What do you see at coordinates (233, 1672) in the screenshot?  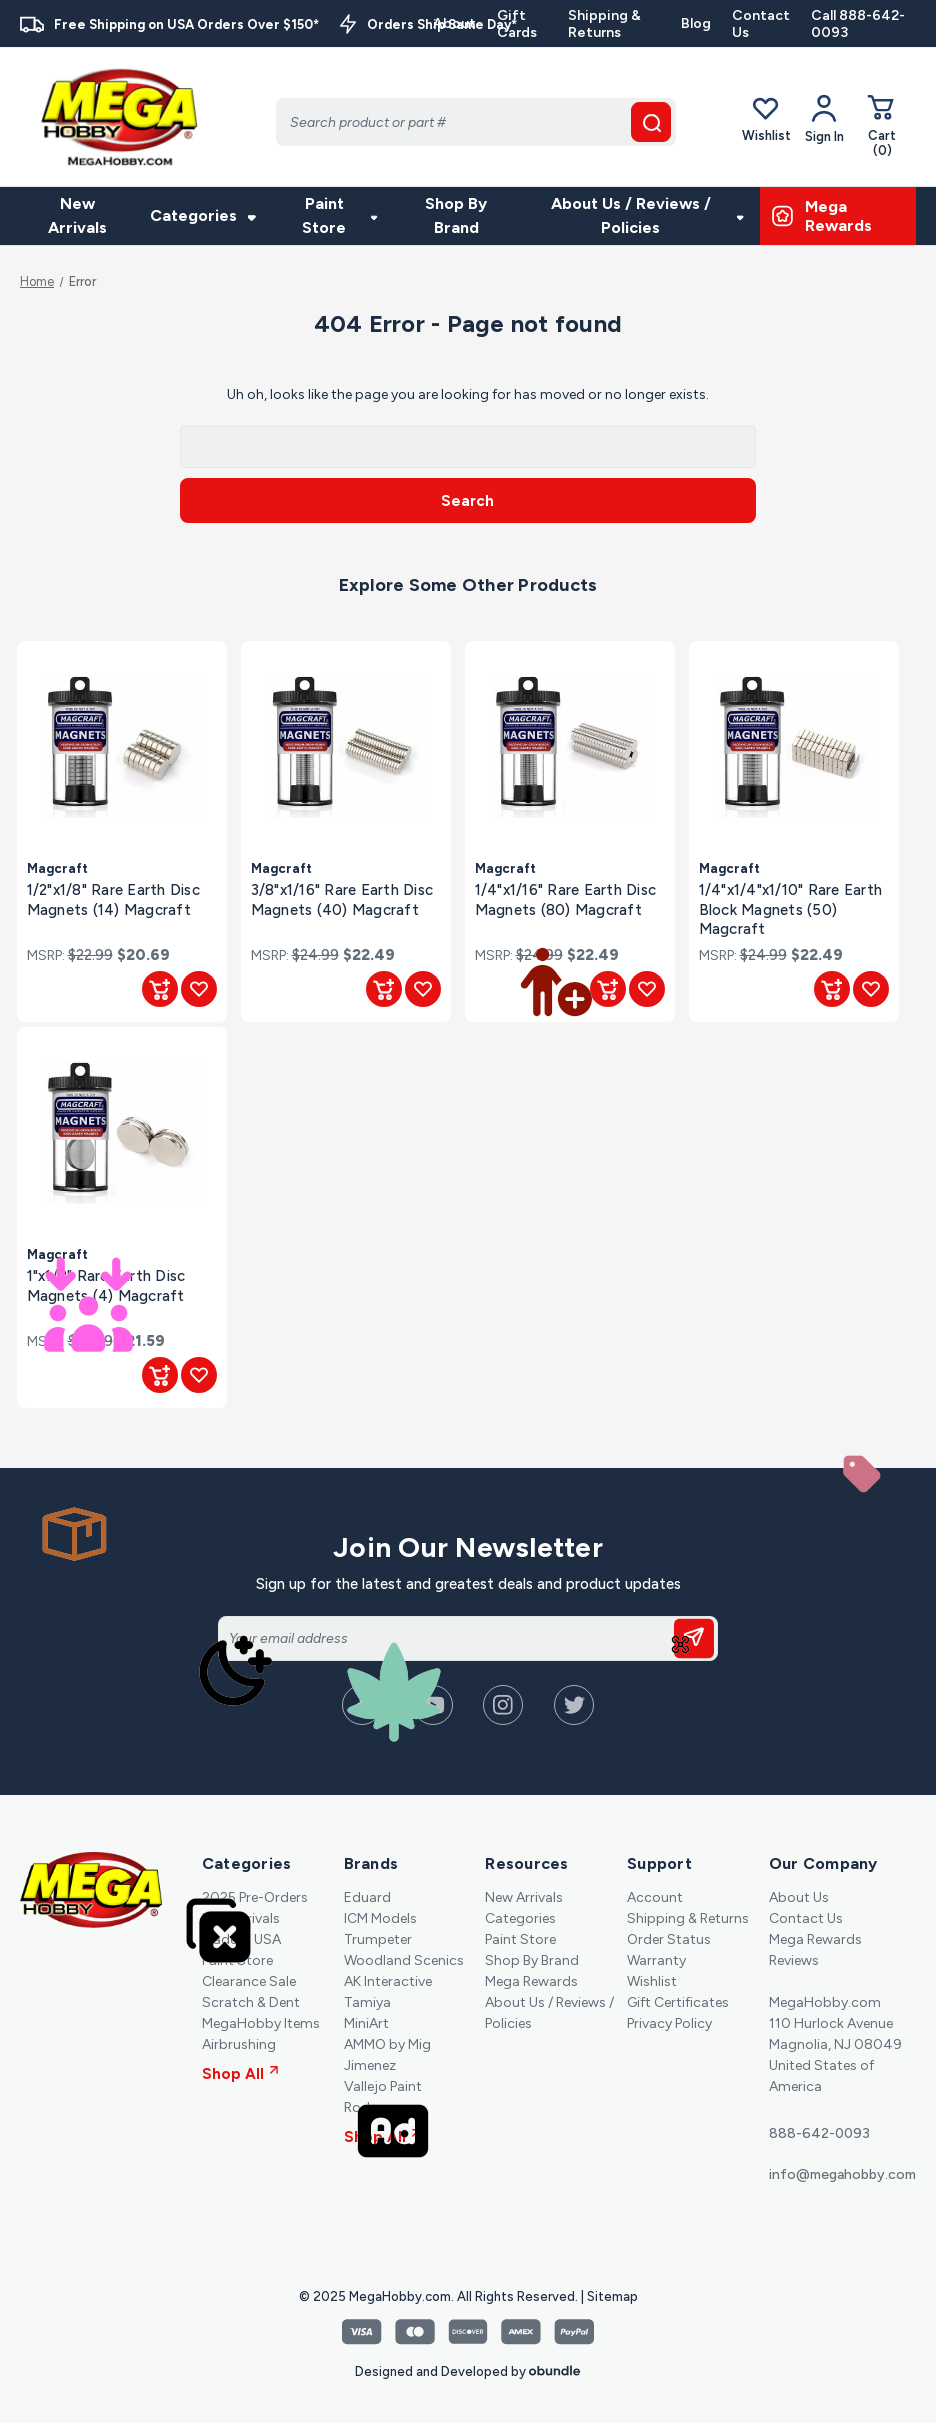 I see `enable dark mode or night theme` at bounding box center [233, 1672].